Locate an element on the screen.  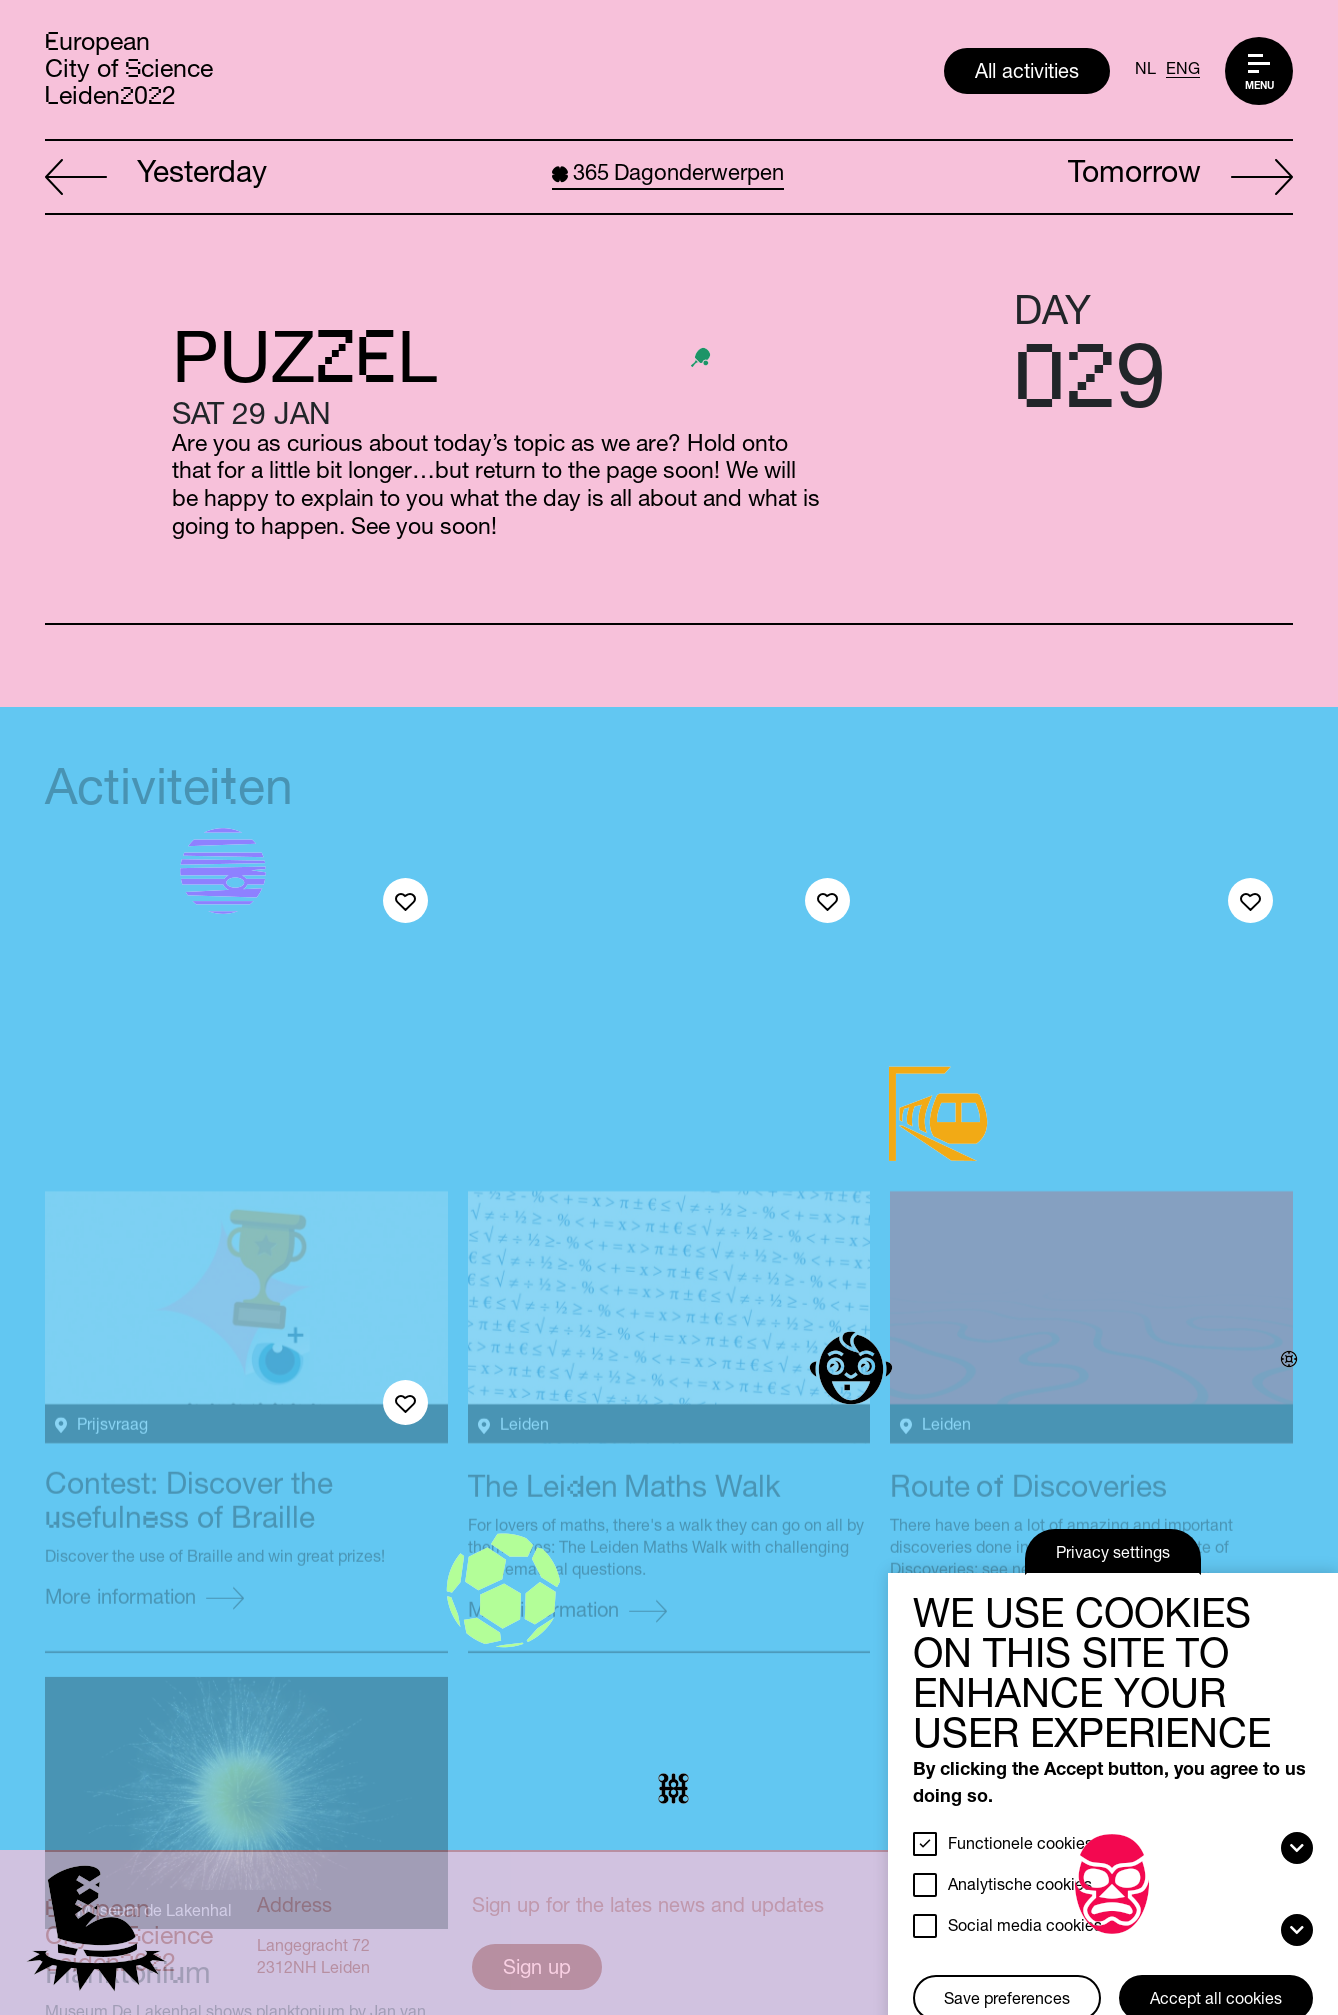
jupiter planet icon in a space or astronomy app is located at coordinates (223, 871).